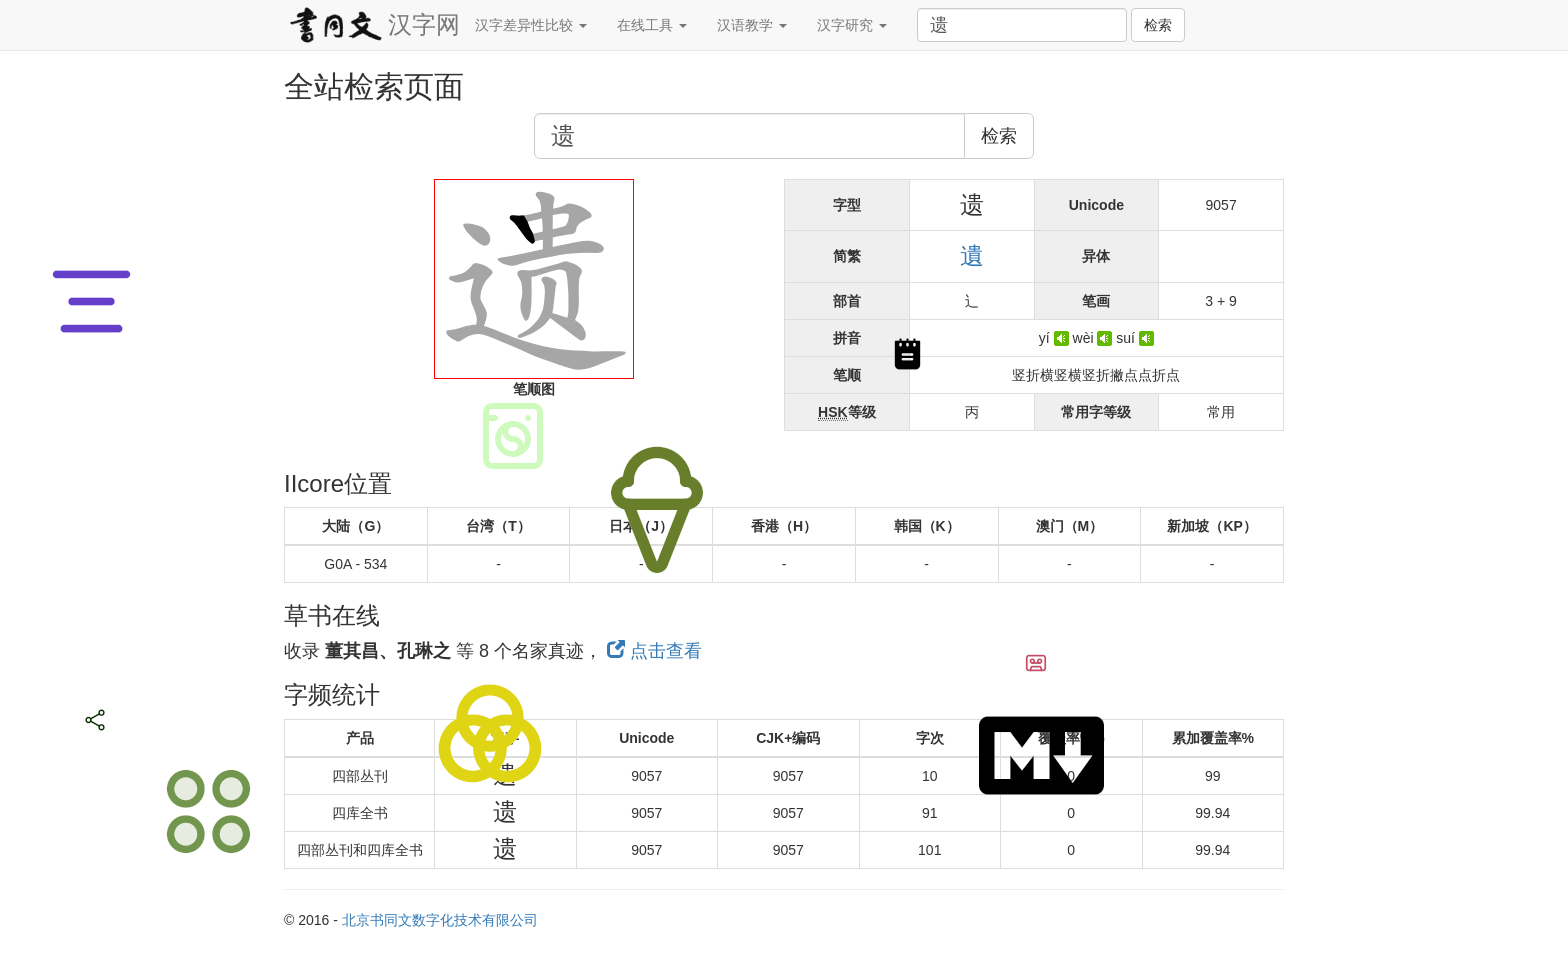 The height and width of the screenshot is (960, 1568). I want to click on access audio recordings or voice memos, so click(1036, 663).